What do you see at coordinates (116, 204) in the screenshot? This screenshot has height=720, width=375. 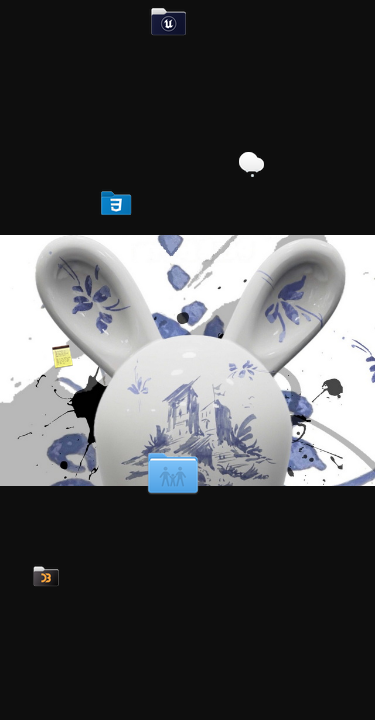 I see `open CSS files folder` at bounding box center [116, 204].